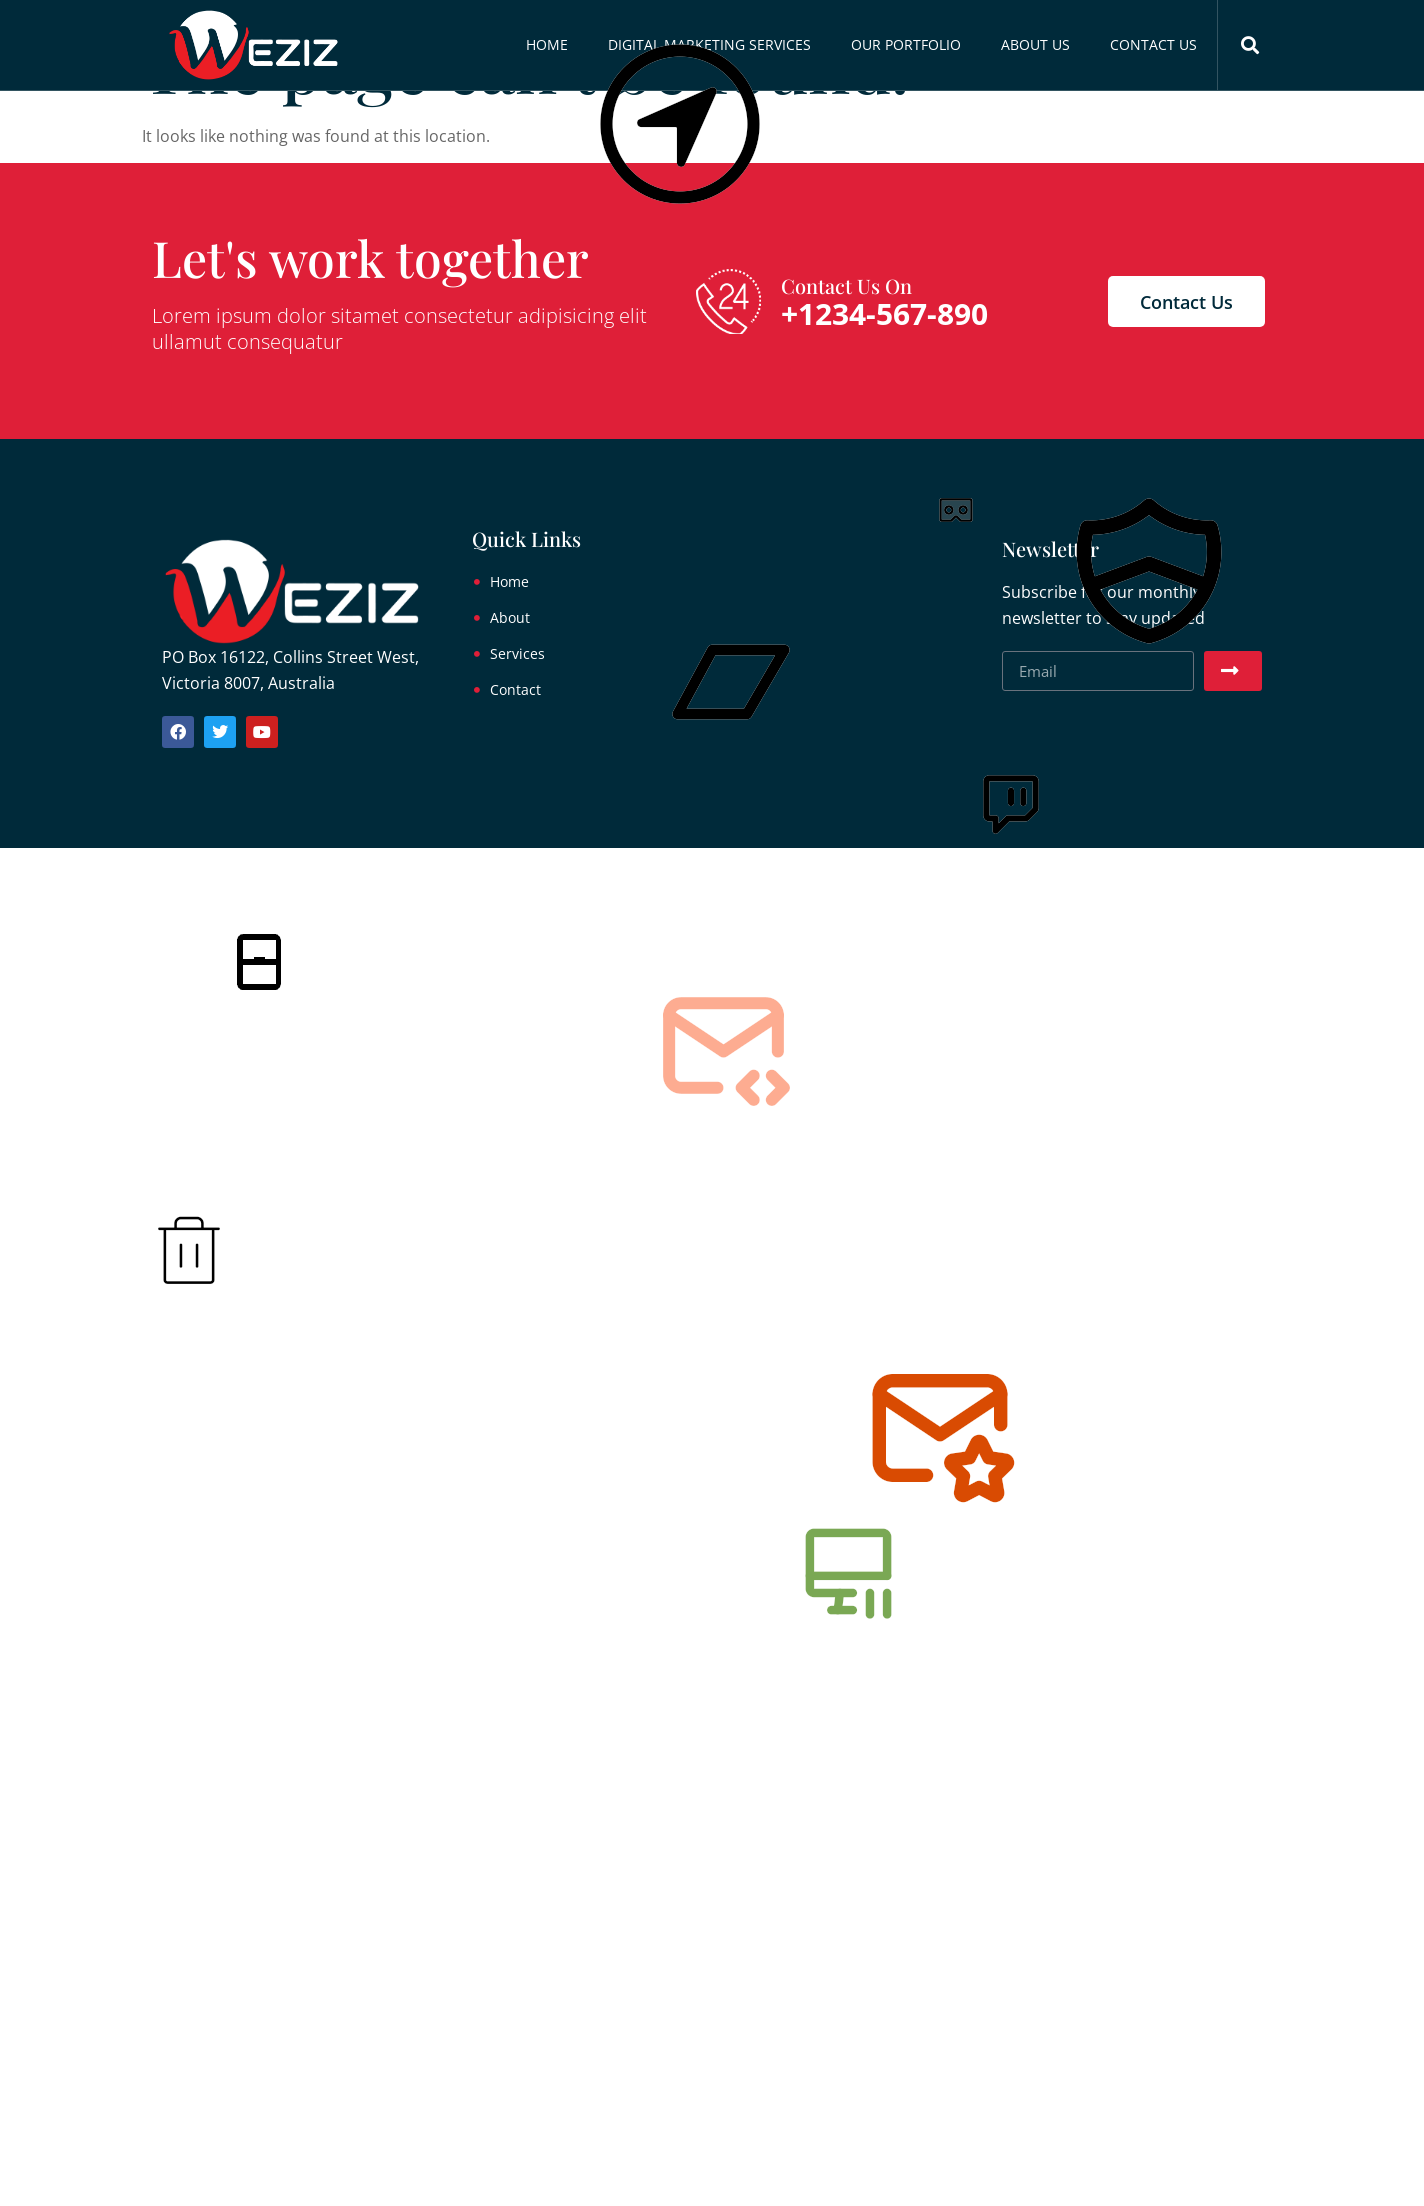 Image resolution: width=1424 pixels, height=2206 pixels. What do you see at coordinates (259, 962) in the screenshot?
I see `view window sensor status` at bounding box center [259, 962].